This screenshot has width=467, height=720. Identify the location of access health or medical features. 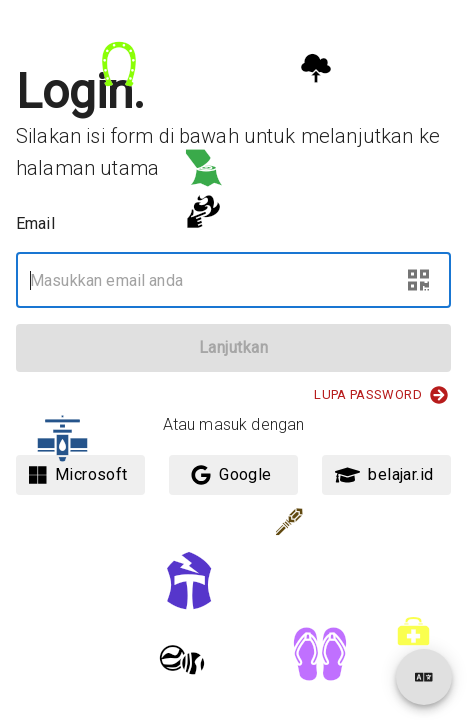
(413, 629).